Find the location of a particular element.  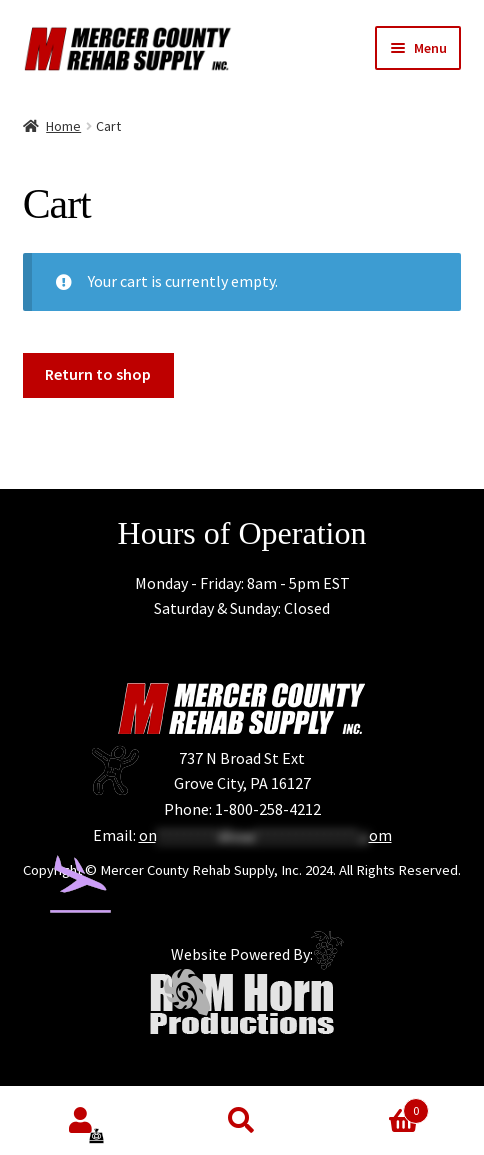

view character anatomy or internal stats is located at coordinates (115, 770).